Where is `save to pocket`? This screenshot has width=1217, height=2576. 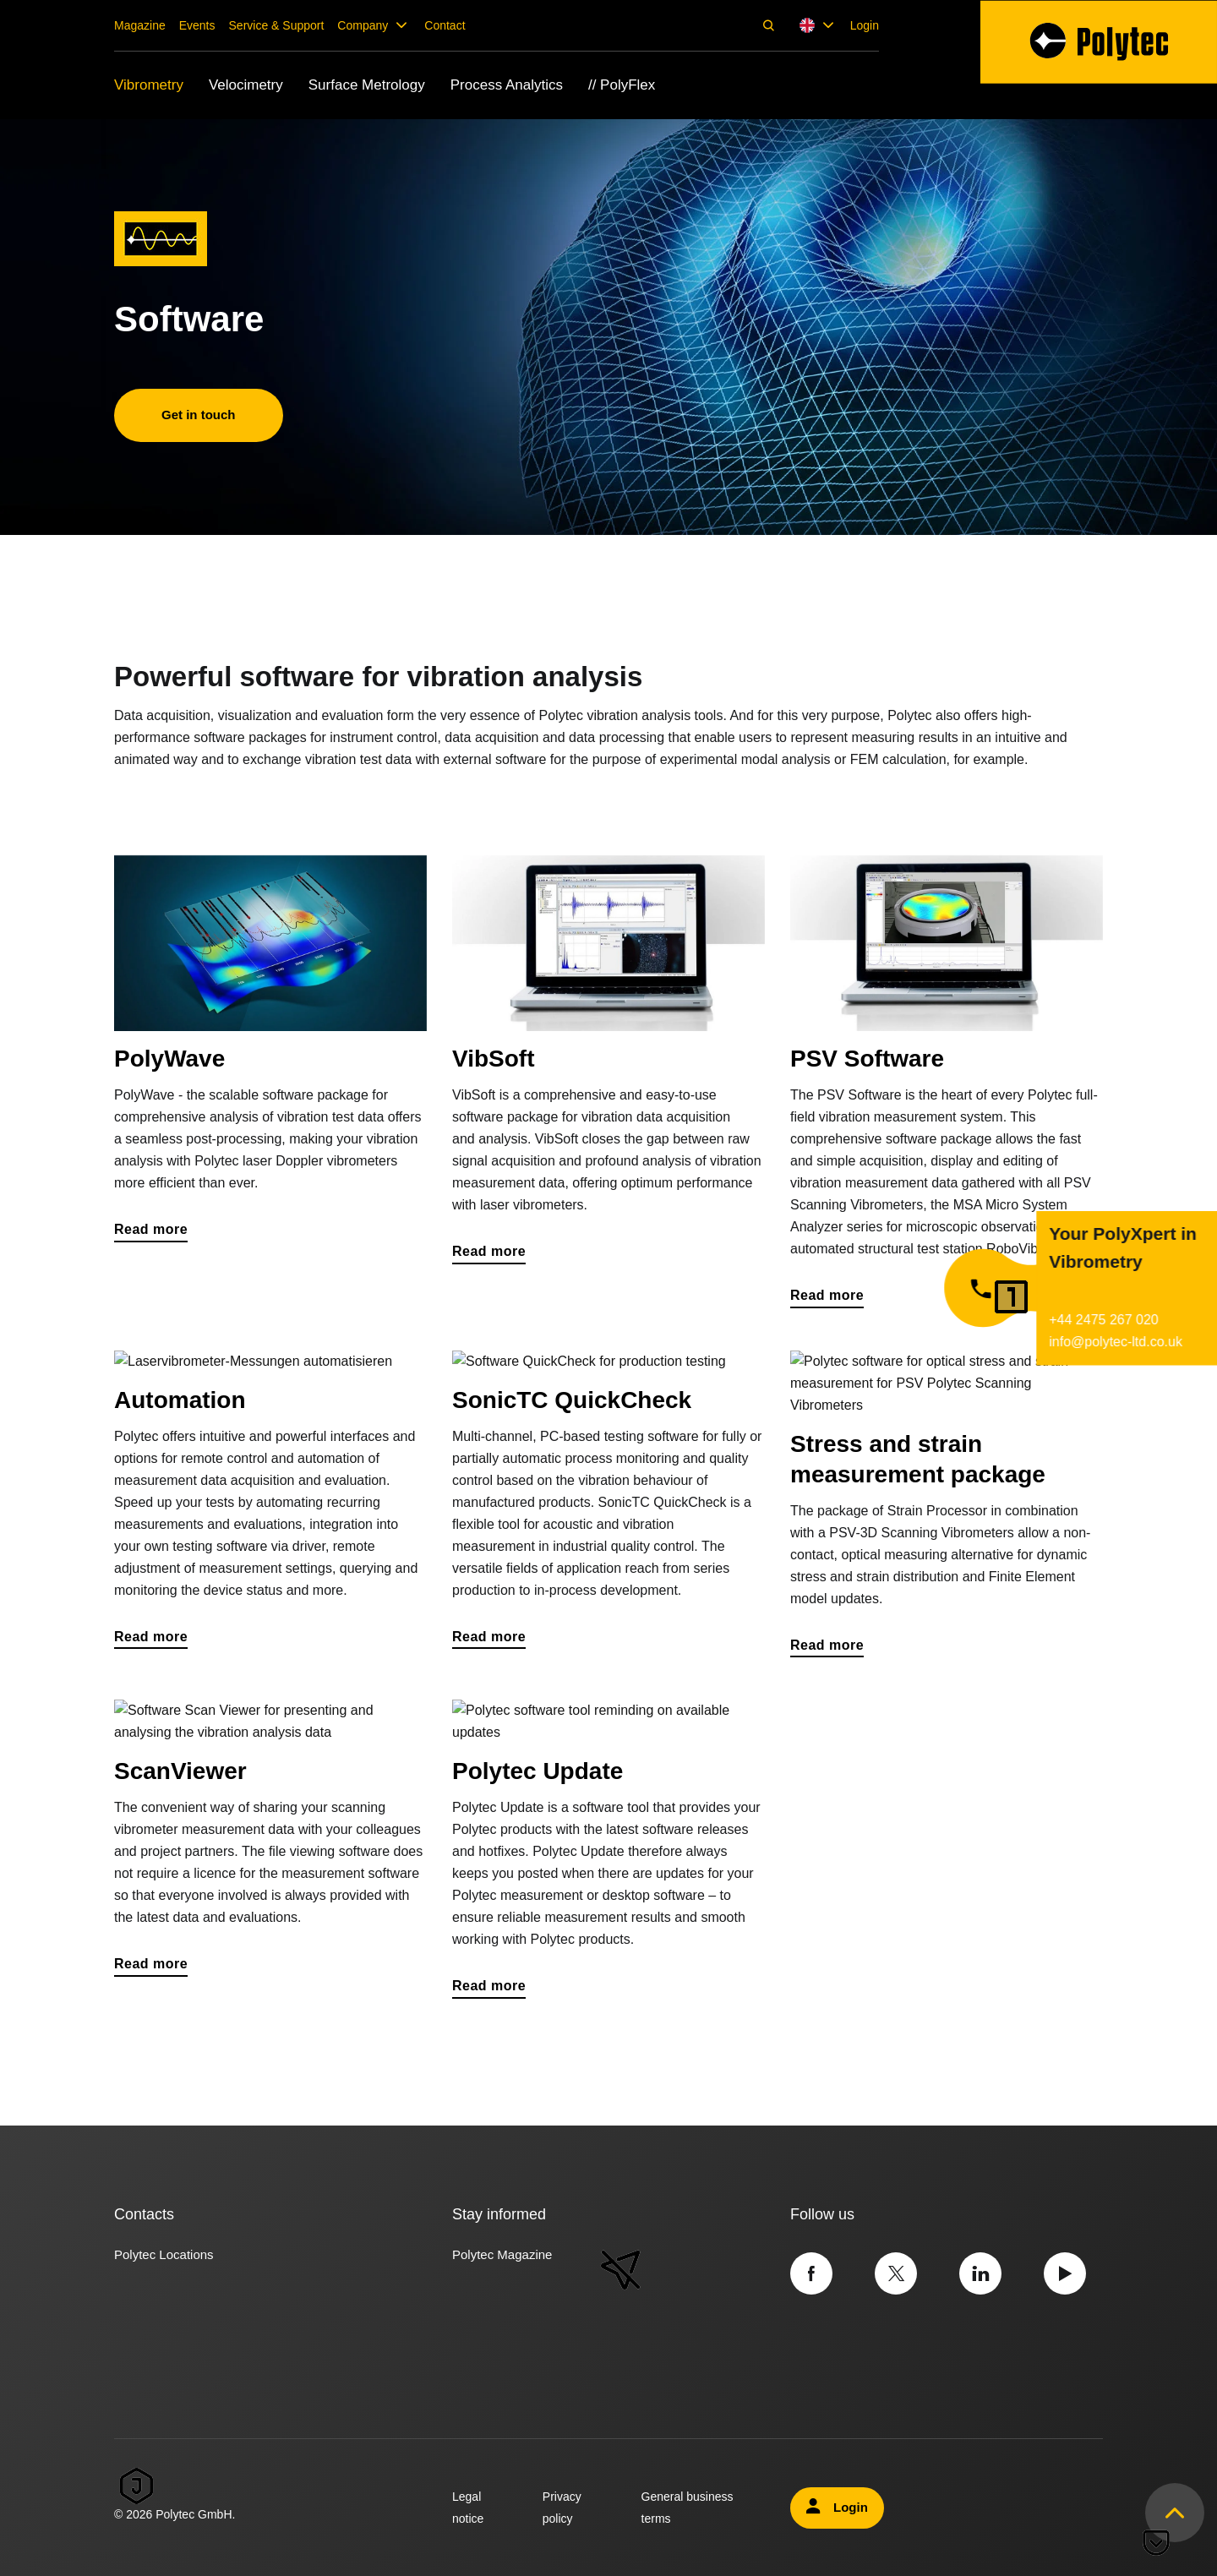
save to pocket is located at coordinates (1156, 2542).